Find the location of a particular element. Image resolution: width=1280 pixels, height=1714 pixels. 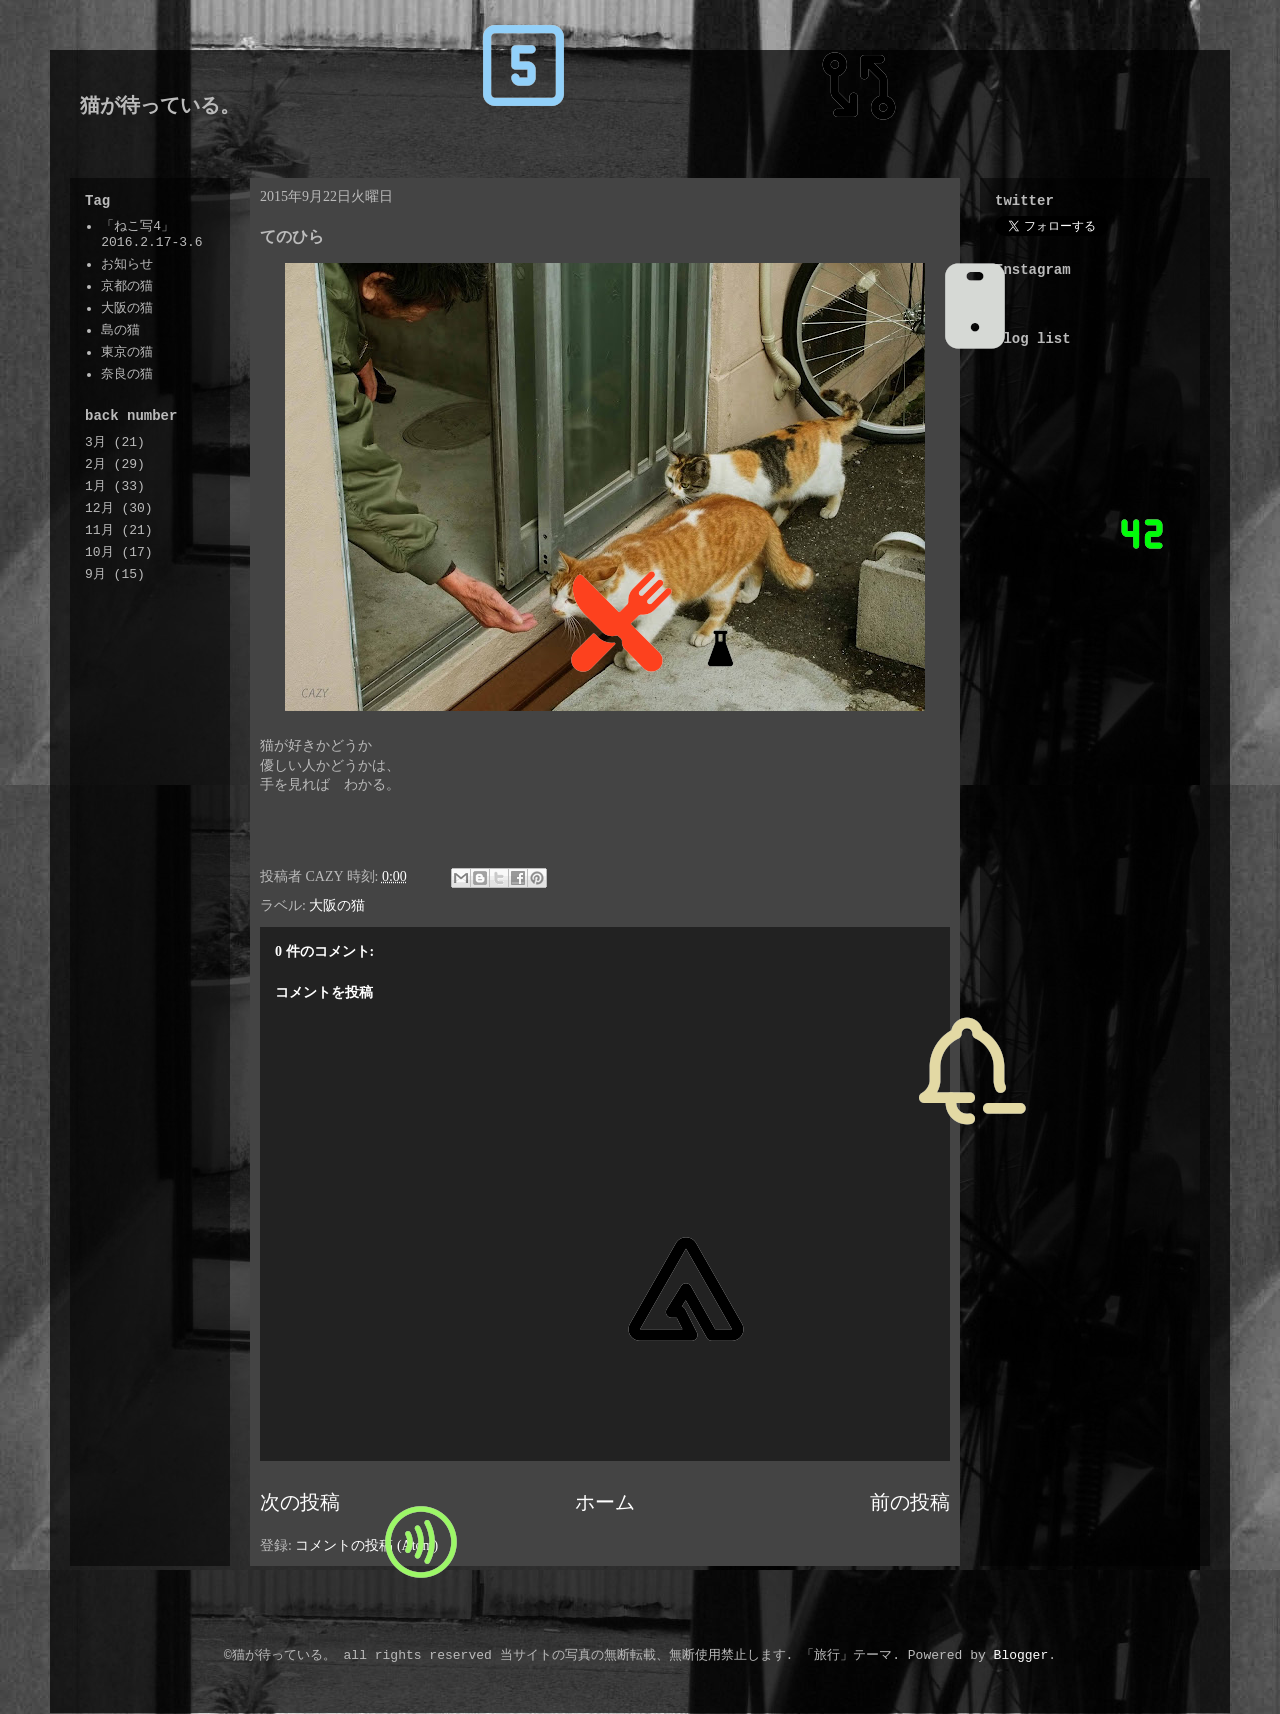

tap to pay with contactless payment is located at coordinates (421, 1542).